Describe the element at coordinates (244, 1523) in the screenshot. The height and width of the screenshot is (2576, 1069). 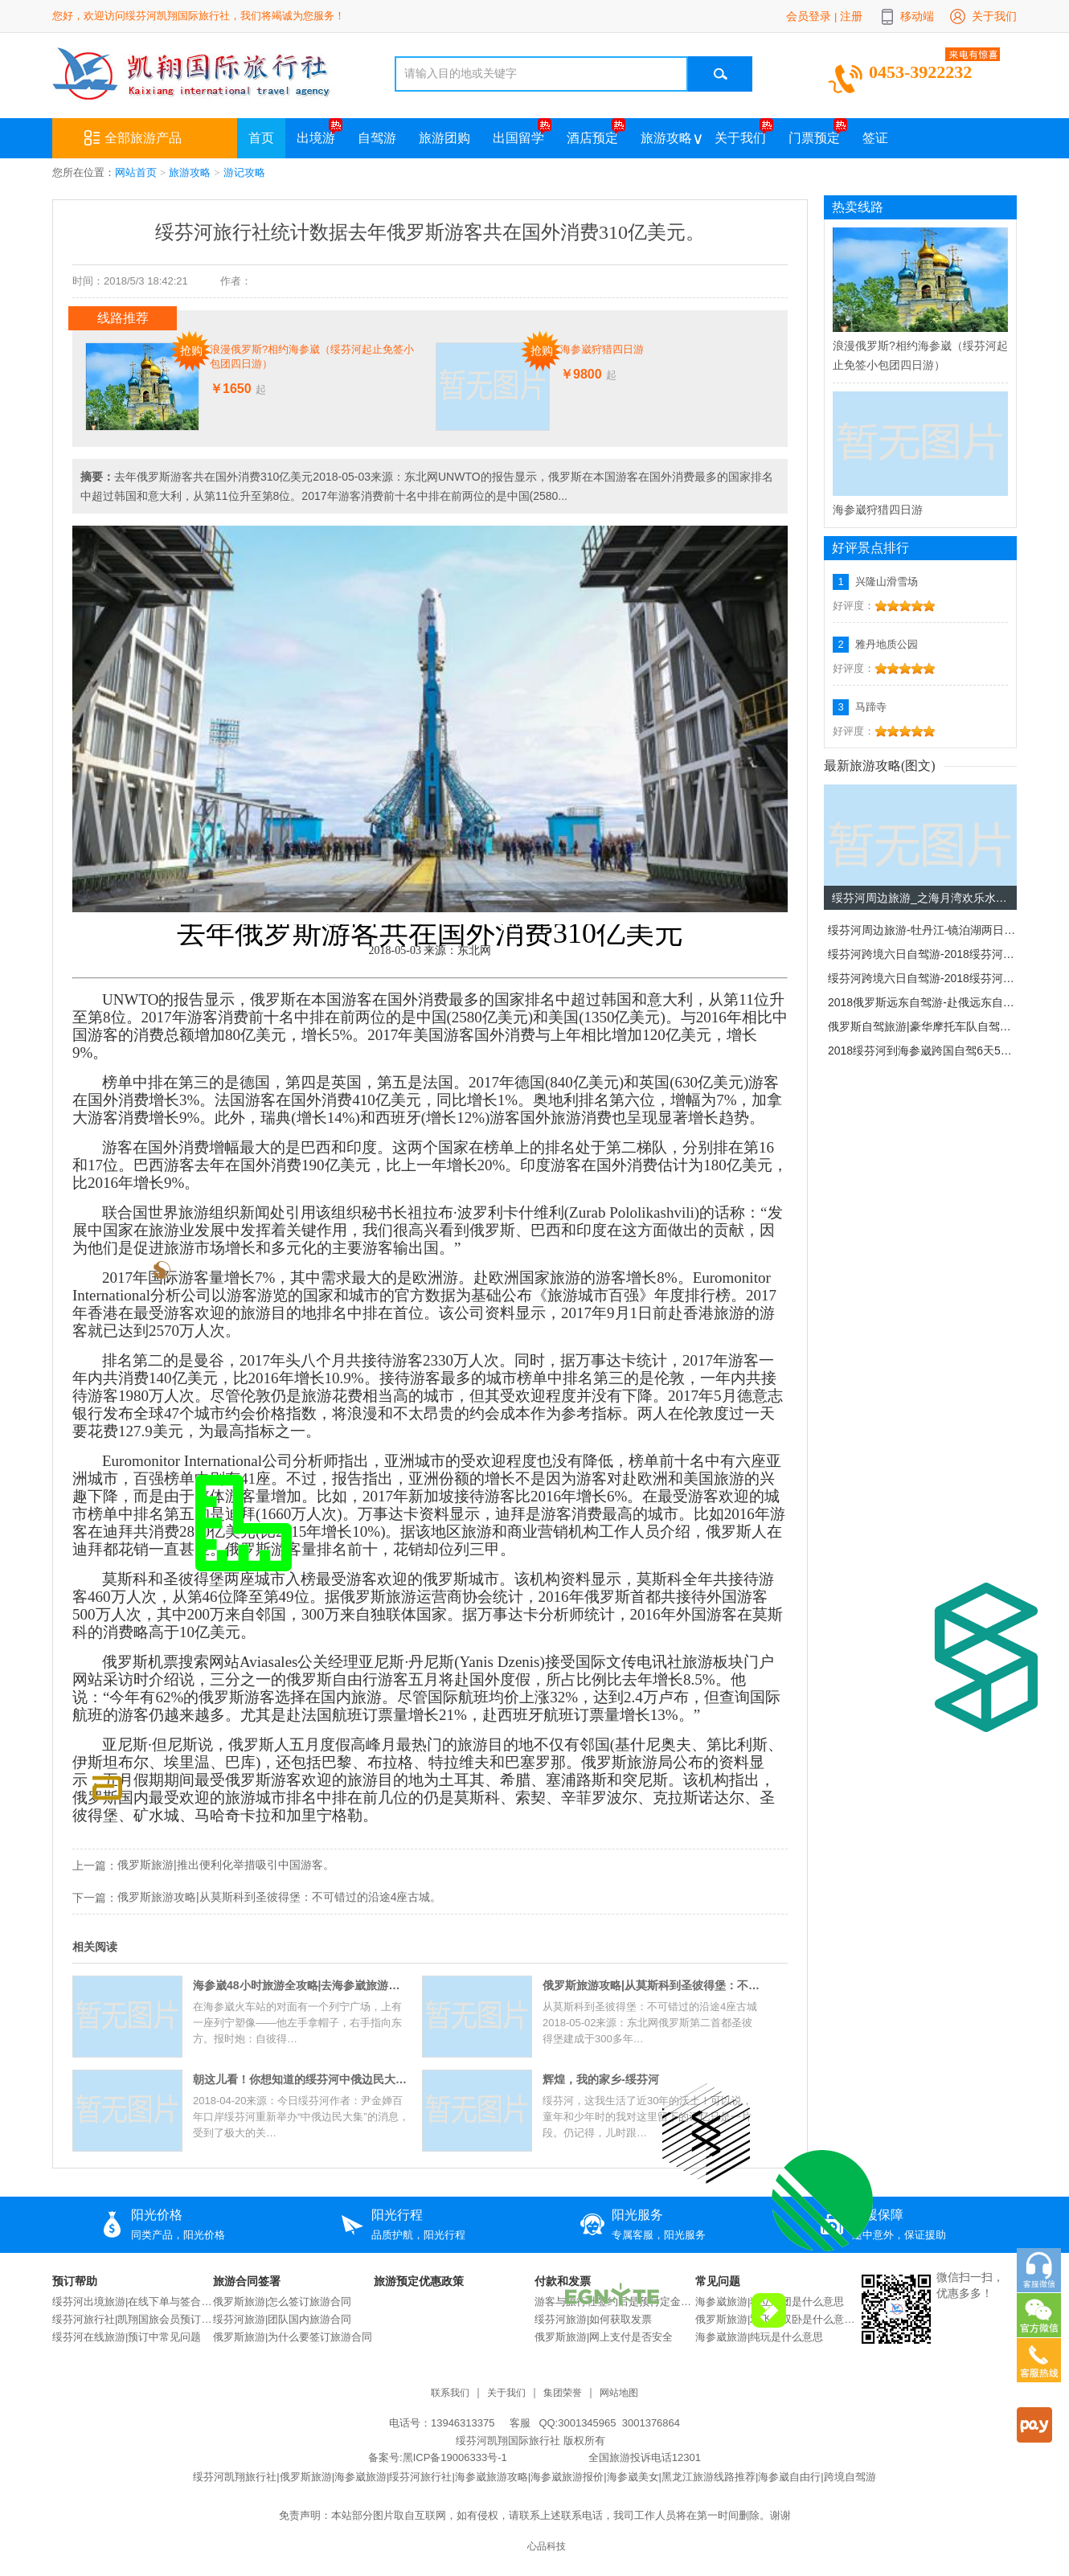
I see `access measurement or ruler tool` at that location.